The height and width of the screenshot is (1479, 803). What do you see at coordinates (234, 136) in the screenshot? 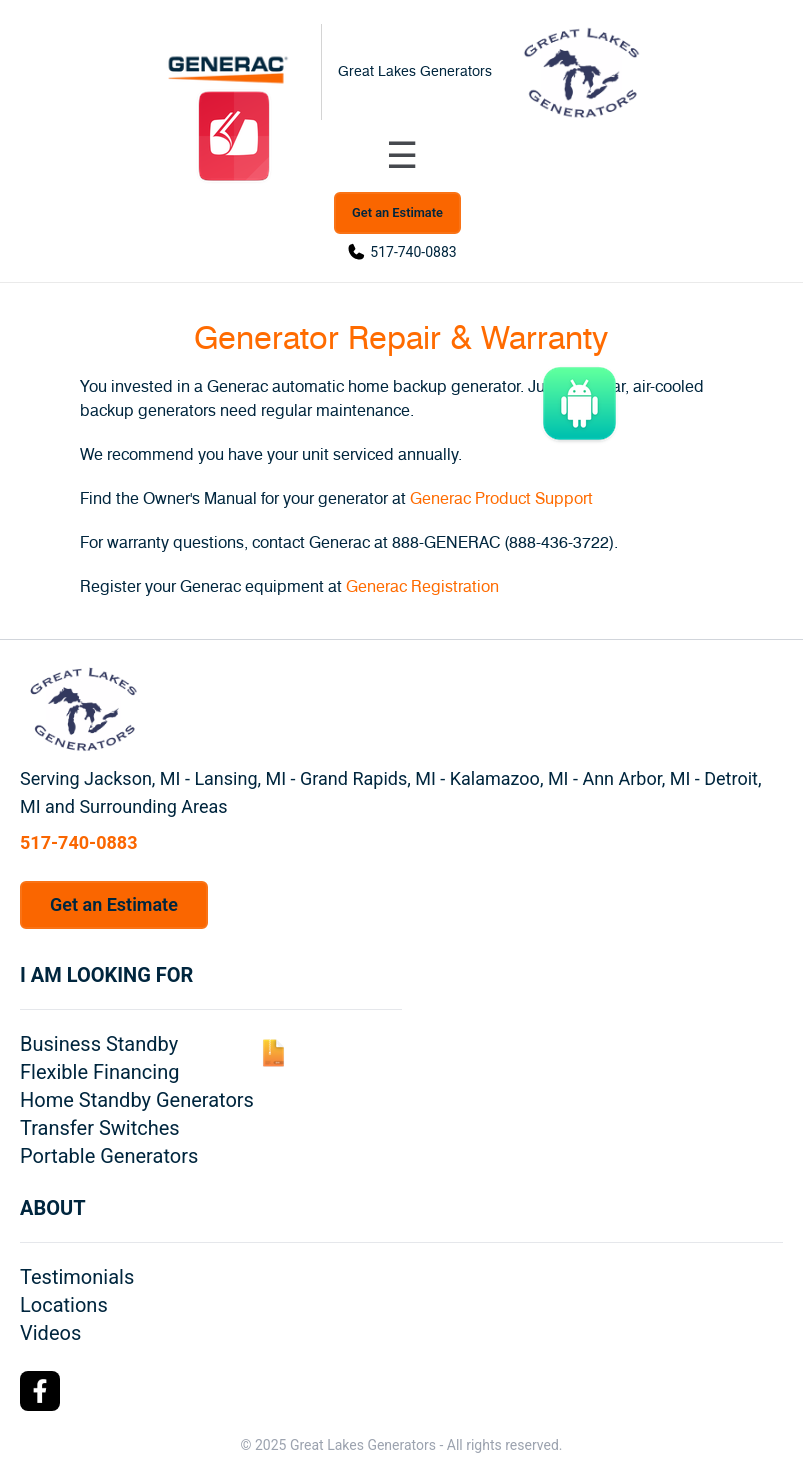
I see `an encapsulated postscript (.eps) file` at bounding box center [234, 136].